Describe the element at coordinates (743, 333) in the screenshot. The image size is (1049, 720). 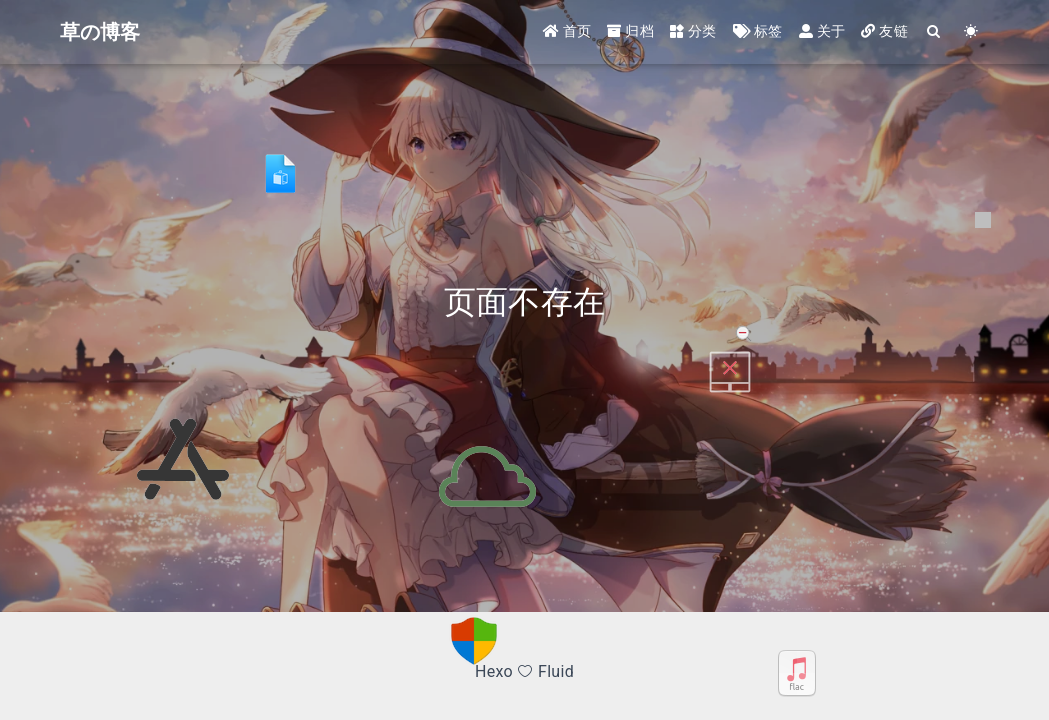
I see `zoom out to see more content` at that location.